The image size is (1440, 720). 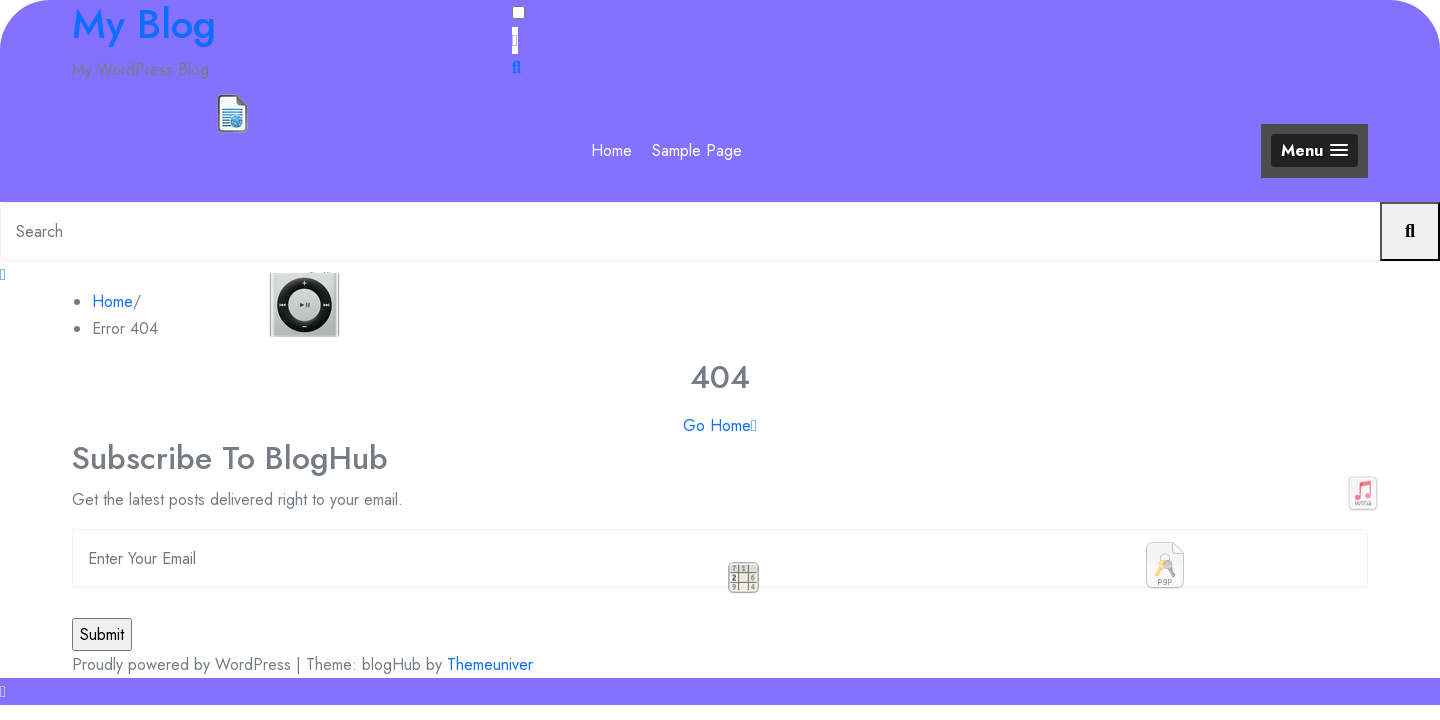 What do you see at coordinates (1165, 565) in the screenshot?
I see `a PGP encryption key file` at bounding box center [1165, 565].